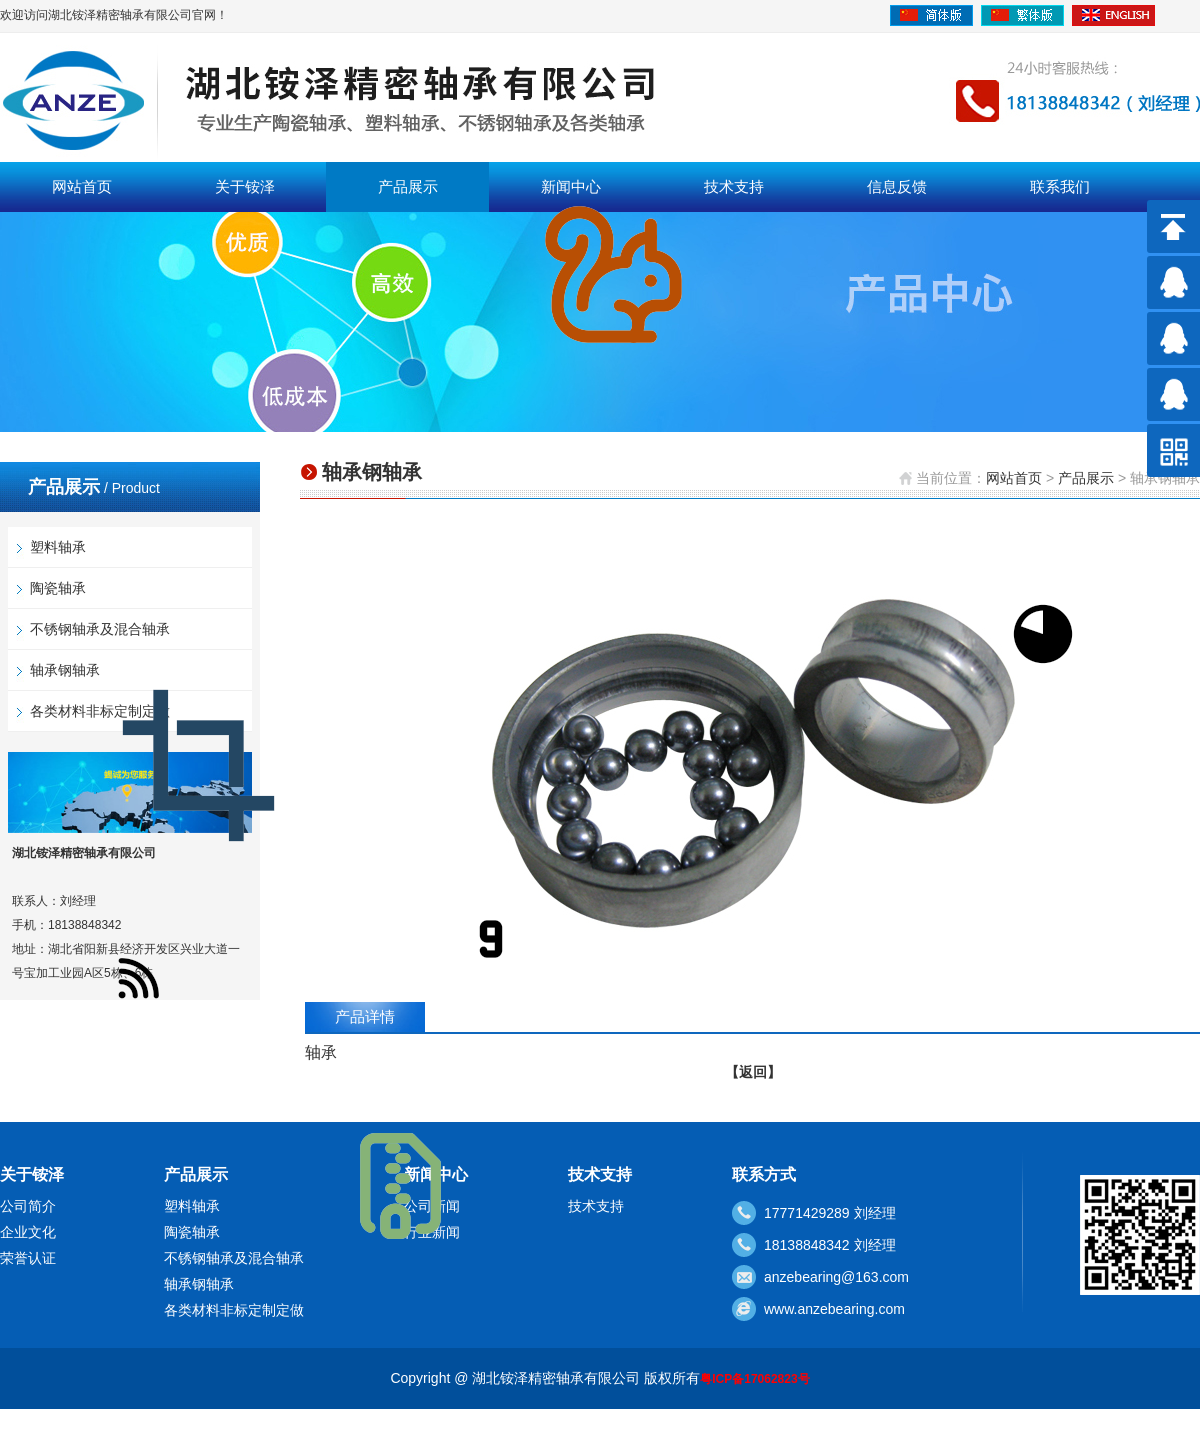  What do you see at coordinates (400, 1183) in the screenshot?
I see `compressed or zipped file` at bounding box center [400, 1183].